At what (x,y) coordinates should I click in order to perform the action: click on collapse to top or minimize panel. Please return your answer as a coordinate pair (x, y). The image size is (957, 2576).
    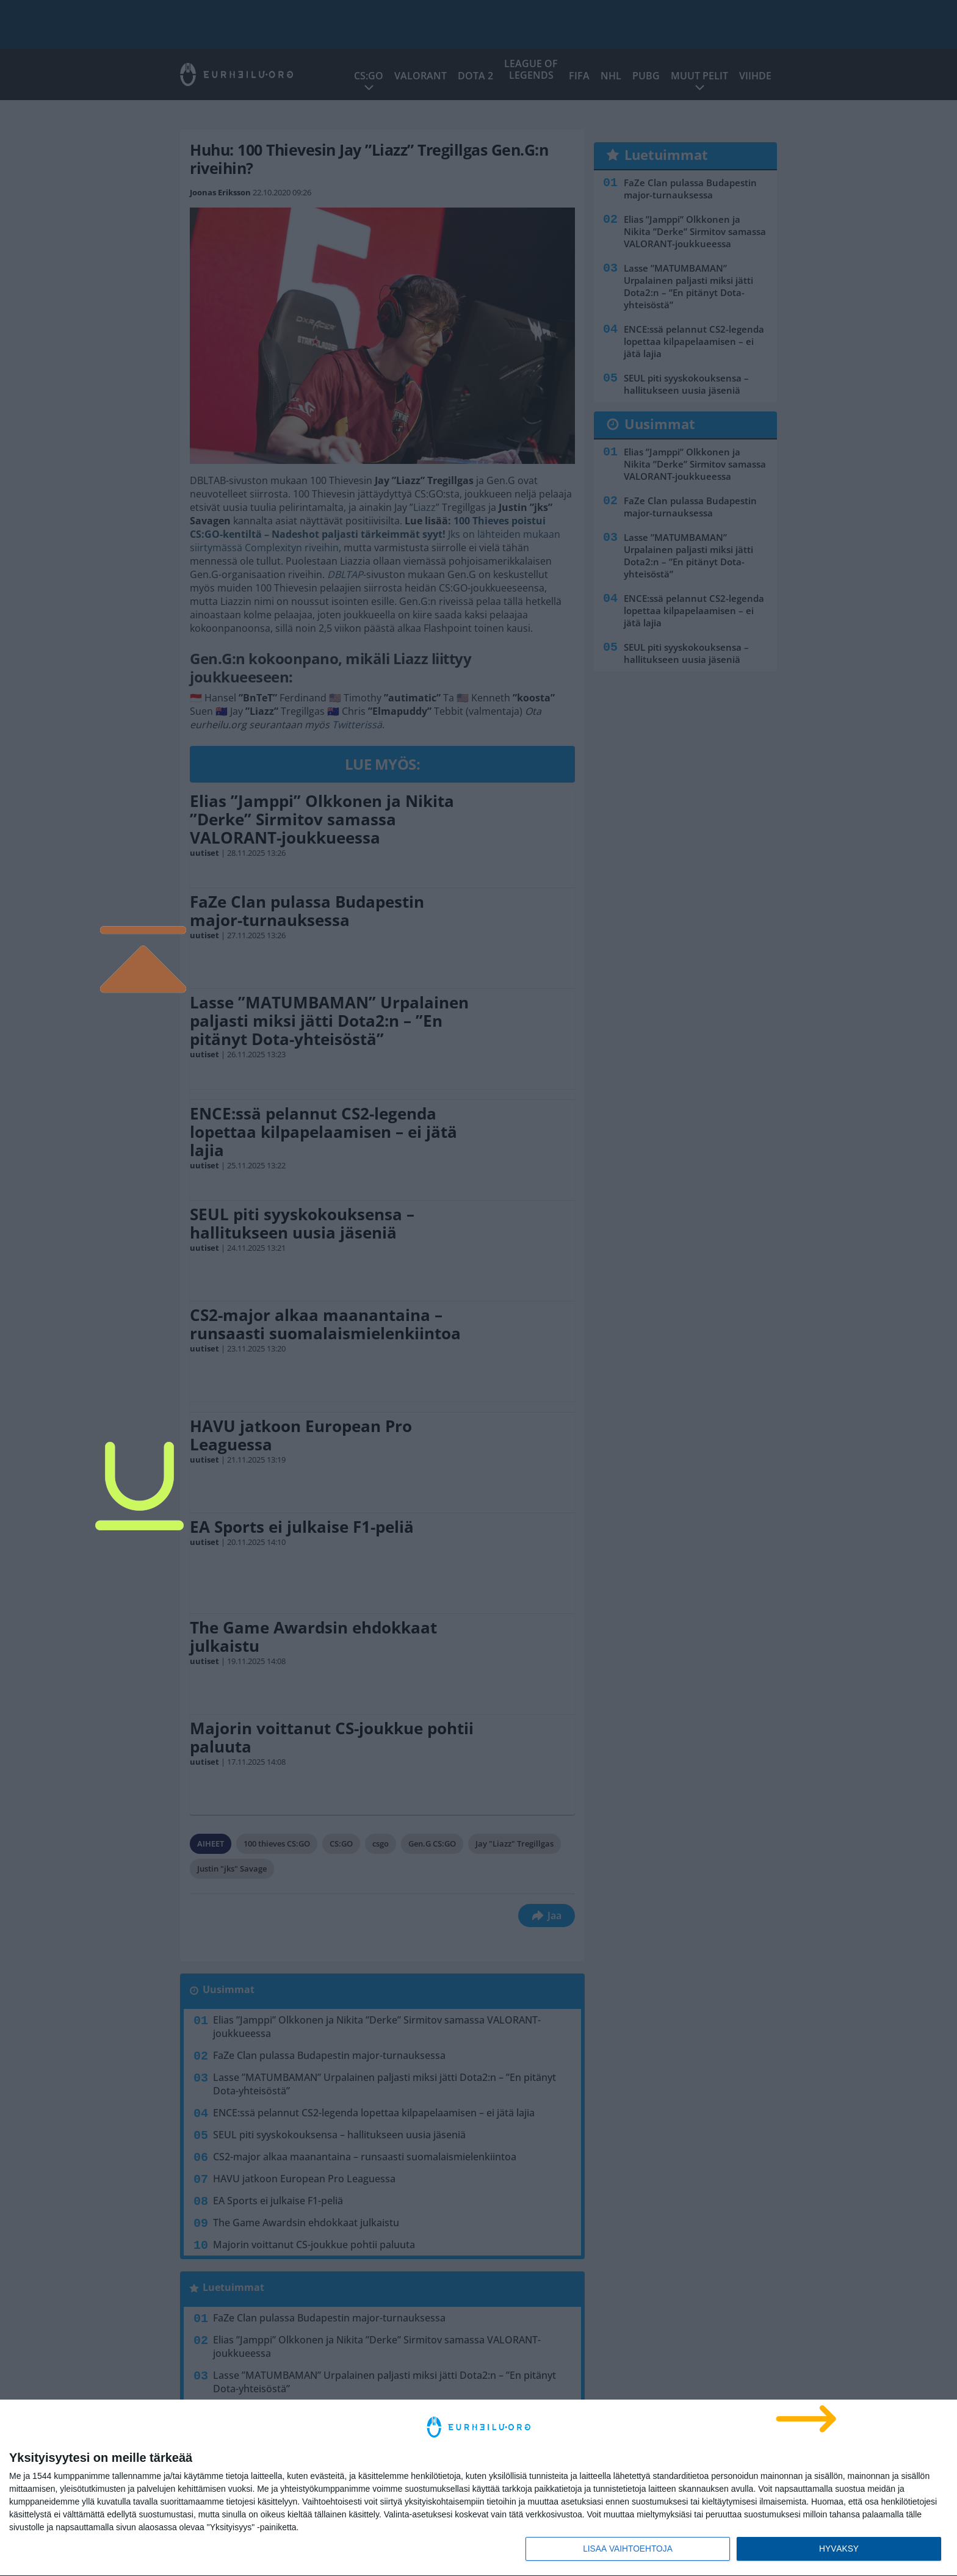
    Looking at the image, I should click on (143, 957).